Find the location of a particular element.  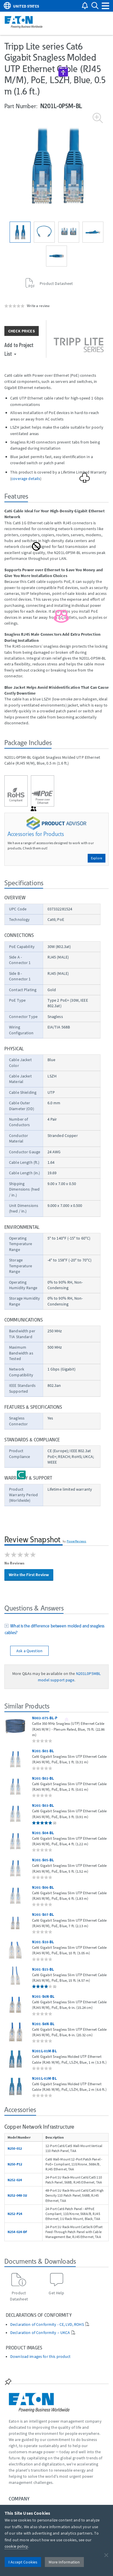

pin an item to keep it visible is located at coordinates (8, 2382).